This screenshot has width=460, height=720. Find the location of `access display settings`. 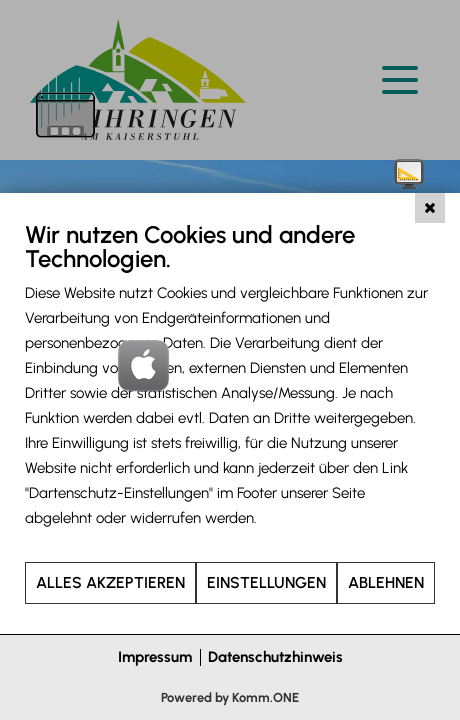

access display settings is located at coordinates (409, 174).